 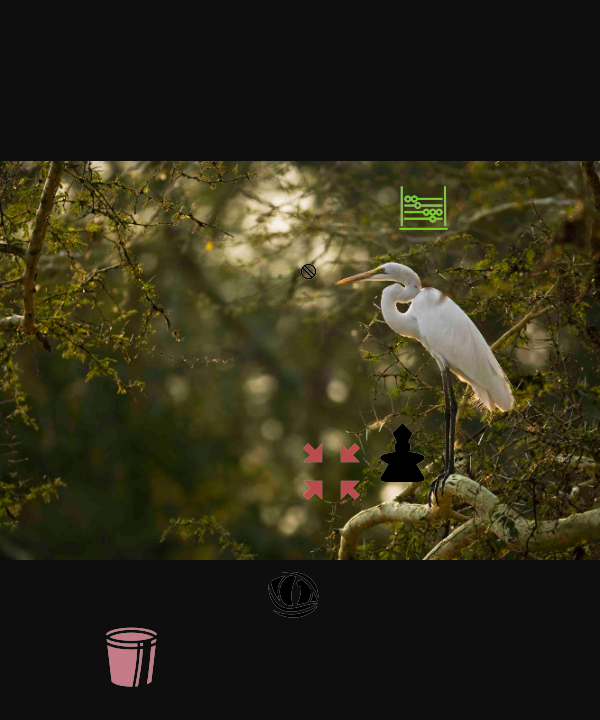 I want to click on empty trash or recycle bin, so click(x=131, y=647).